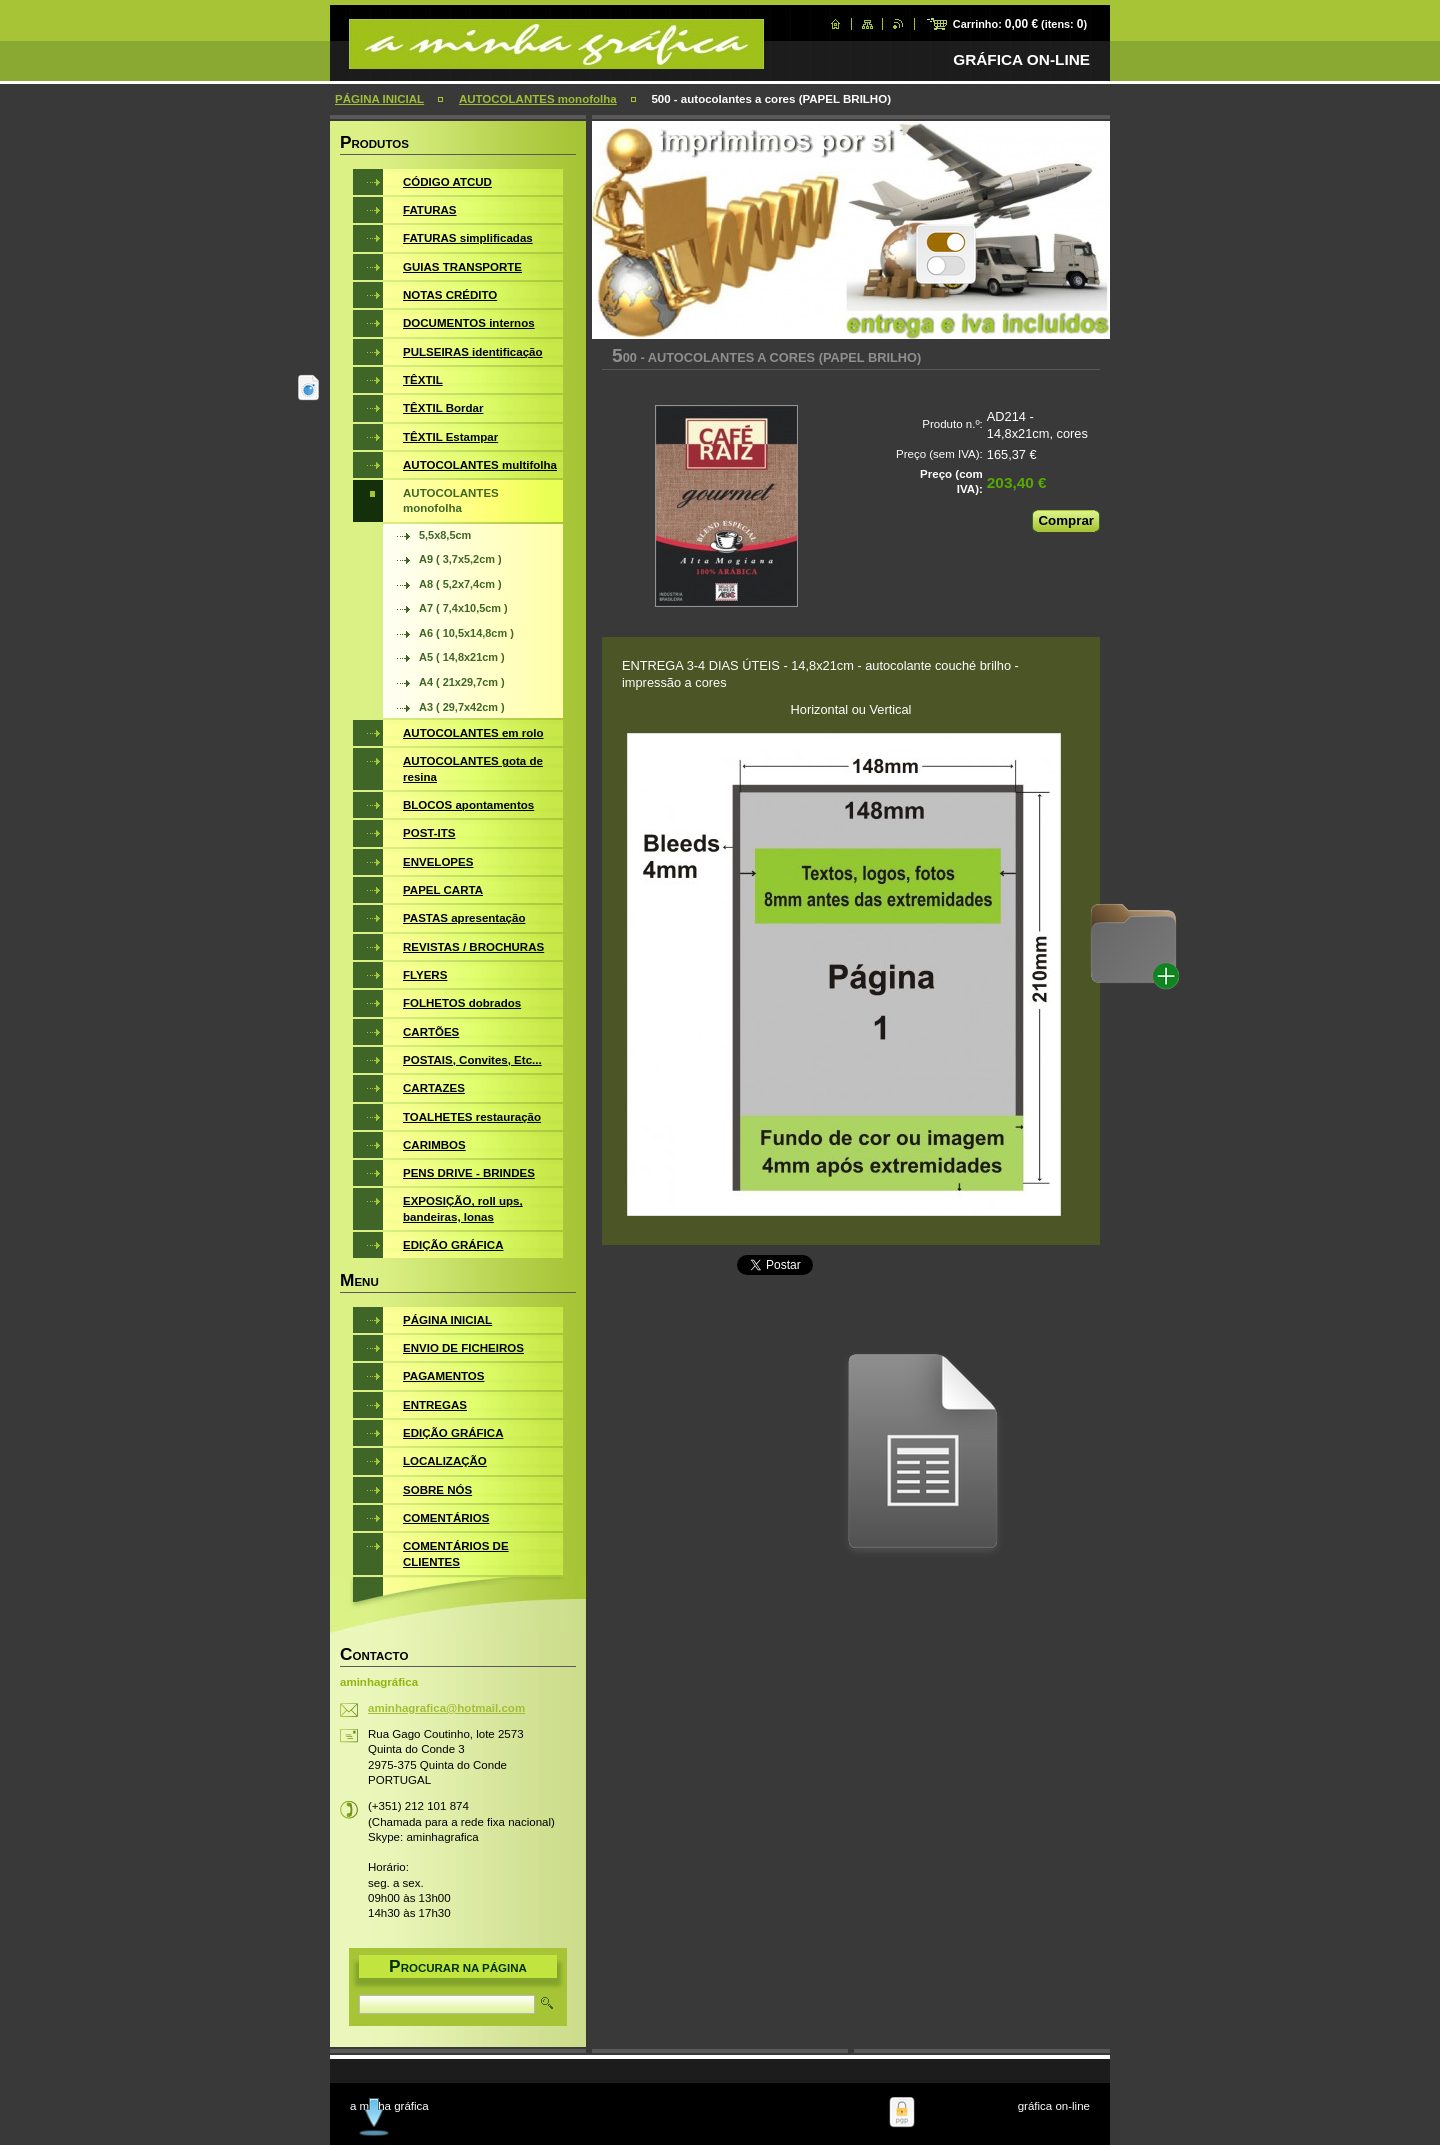  I want to click on save document to a new location or filename, so click(374, 2113).